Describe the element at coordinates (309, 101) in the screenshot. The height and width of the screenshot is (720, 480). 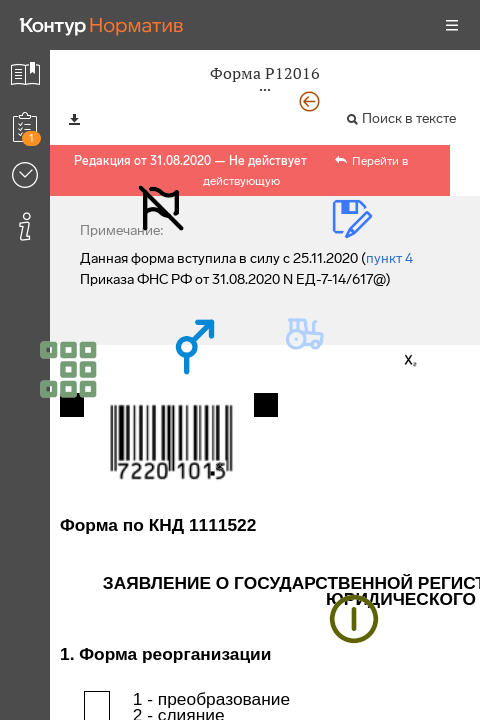
I see `go back to the previous page` at that location.